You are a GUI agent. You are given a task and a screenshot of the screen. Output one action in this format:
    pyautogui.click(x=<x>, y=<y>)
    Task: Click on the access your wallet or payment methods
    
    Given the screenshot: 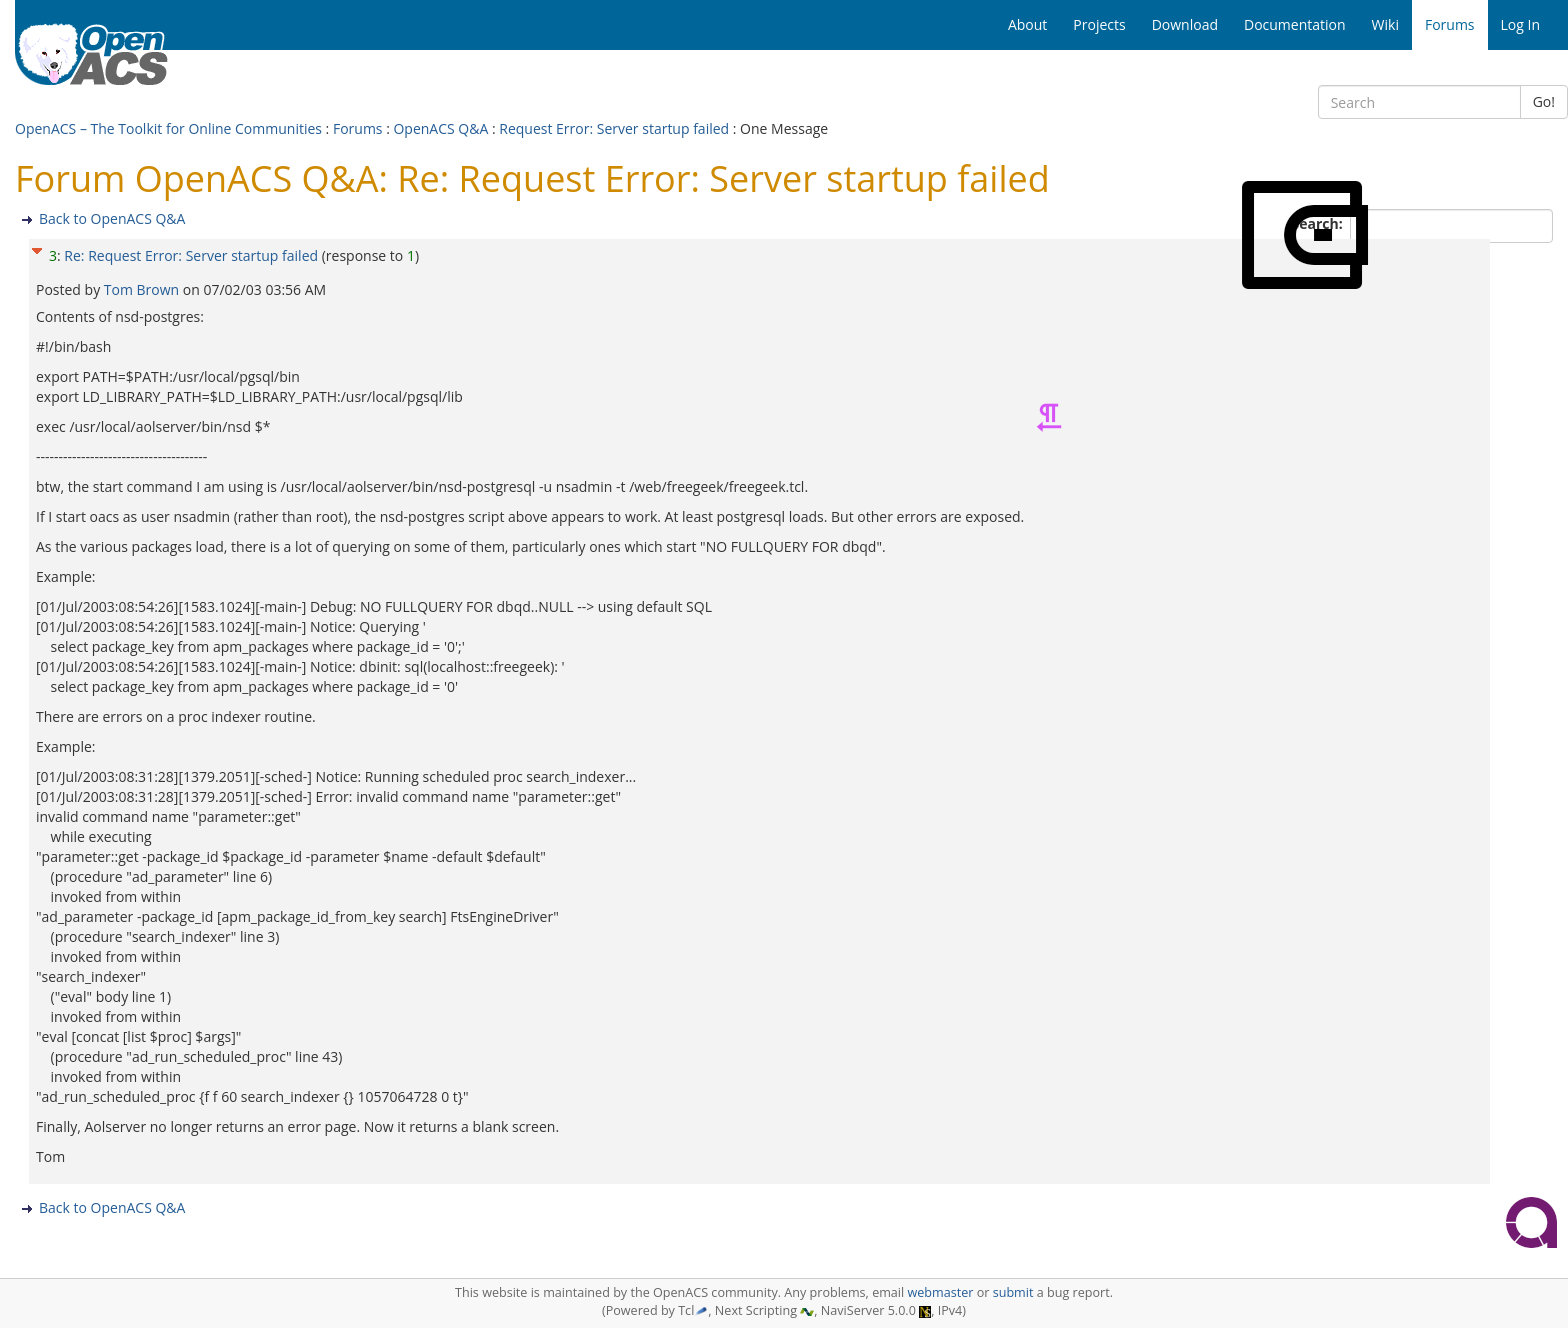 What is the action you would take?
    pyautogui.click(x=1302, y=235)
    